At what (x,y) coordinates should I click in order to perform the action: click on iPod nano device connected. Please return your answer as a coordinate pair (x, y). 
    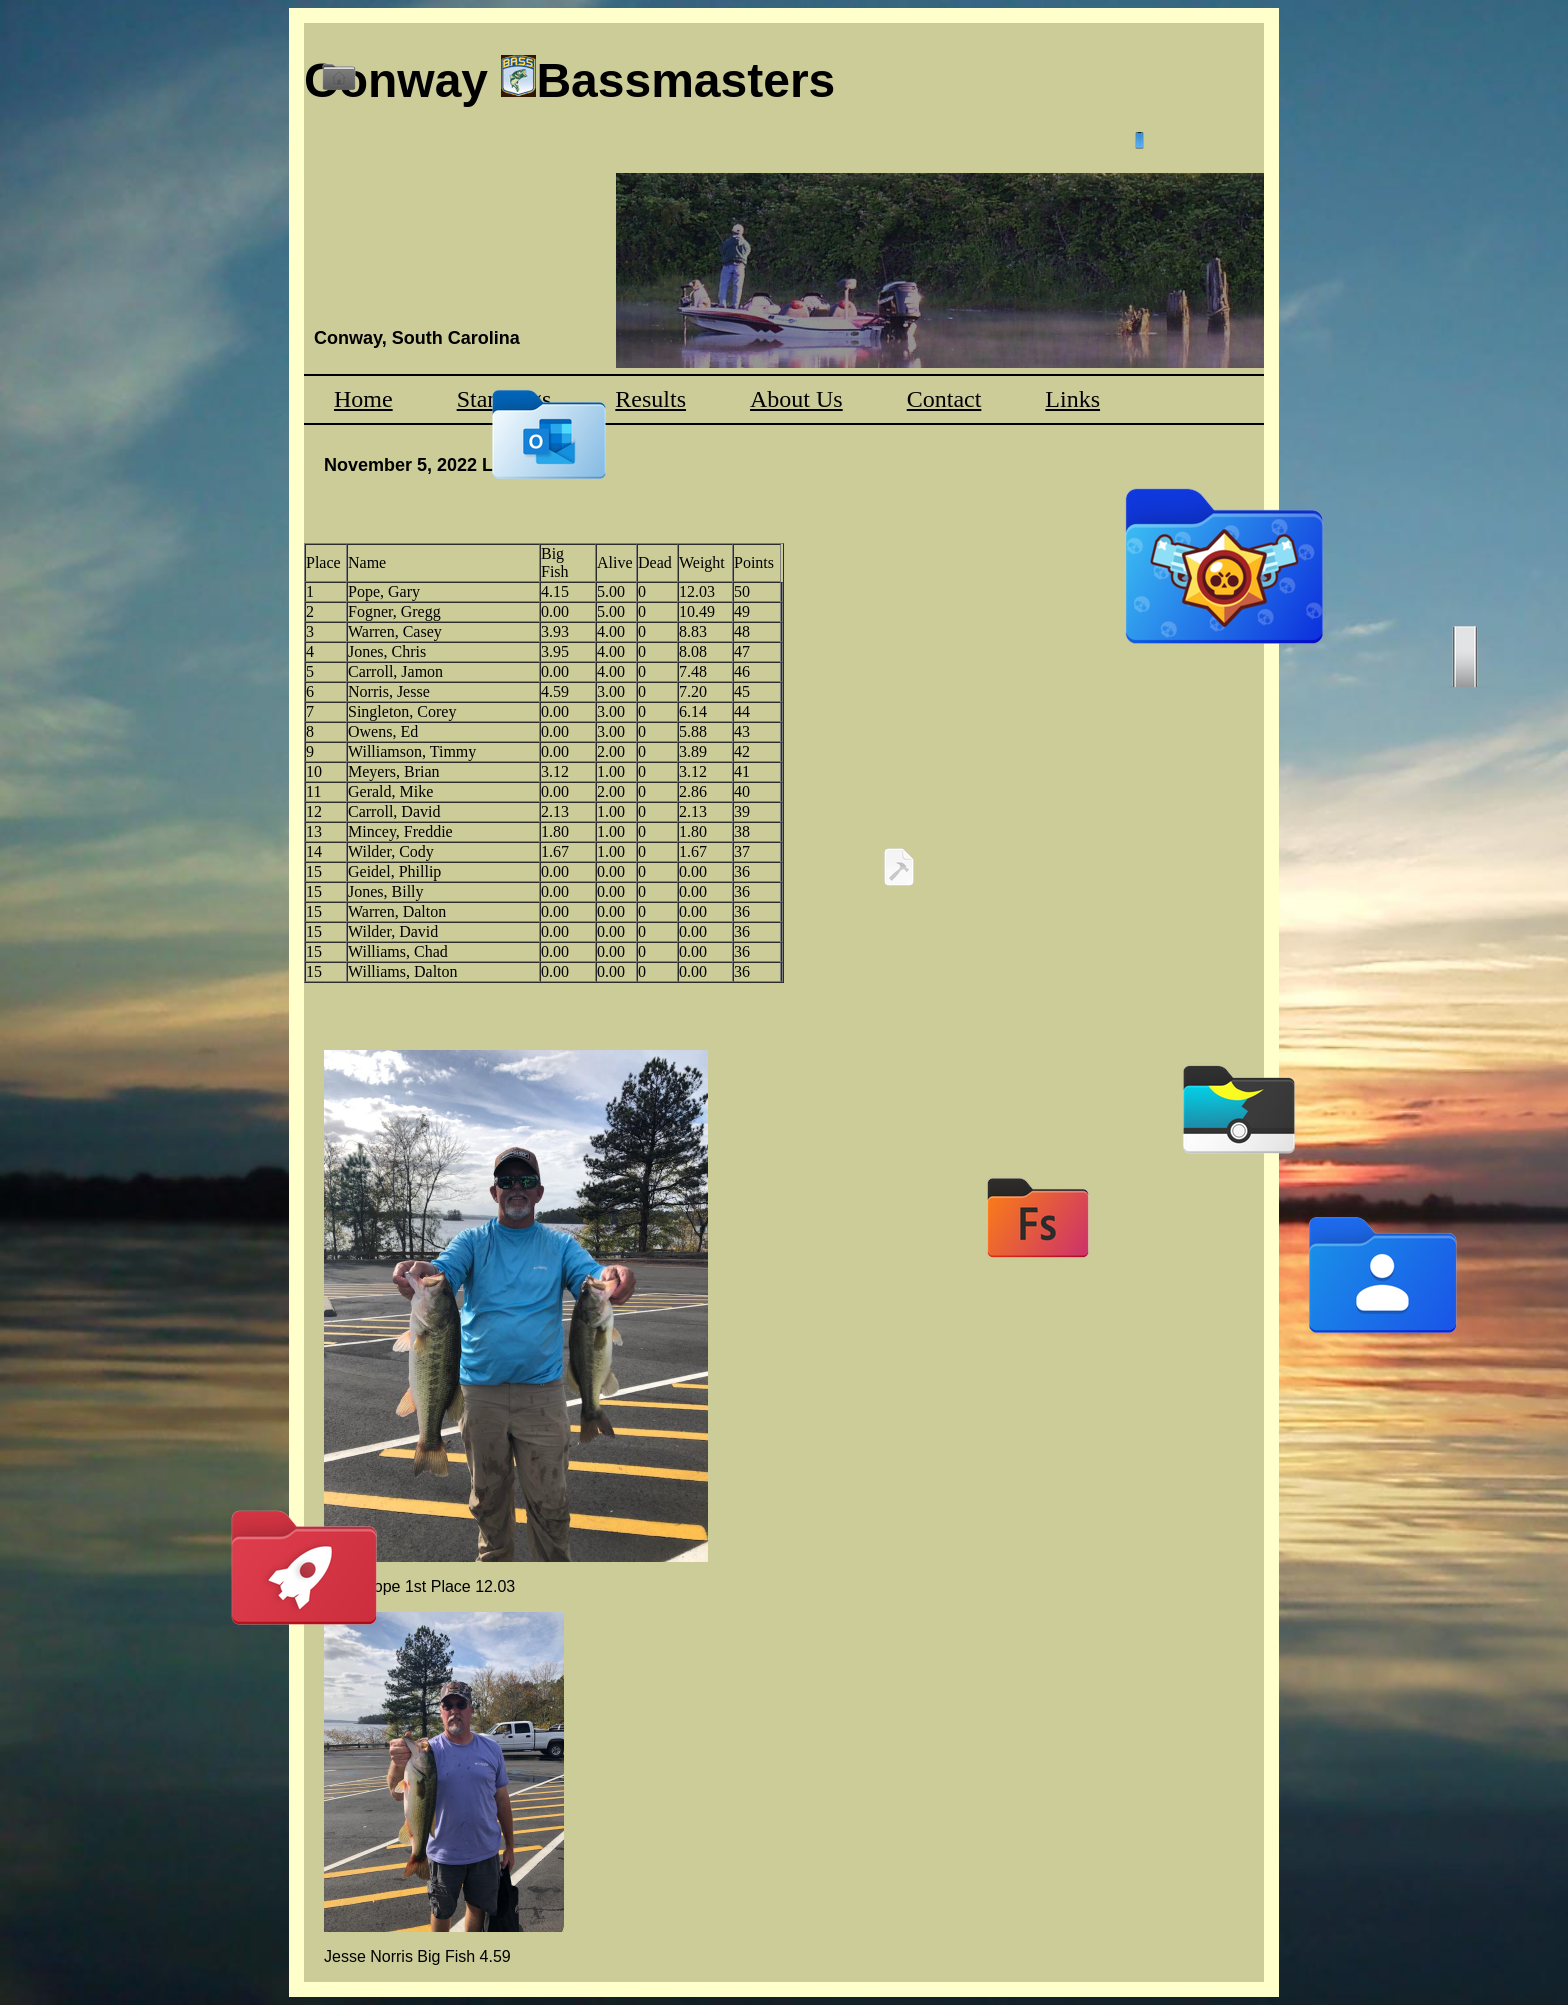
    Looking at the image, I should click on (1465, 658).